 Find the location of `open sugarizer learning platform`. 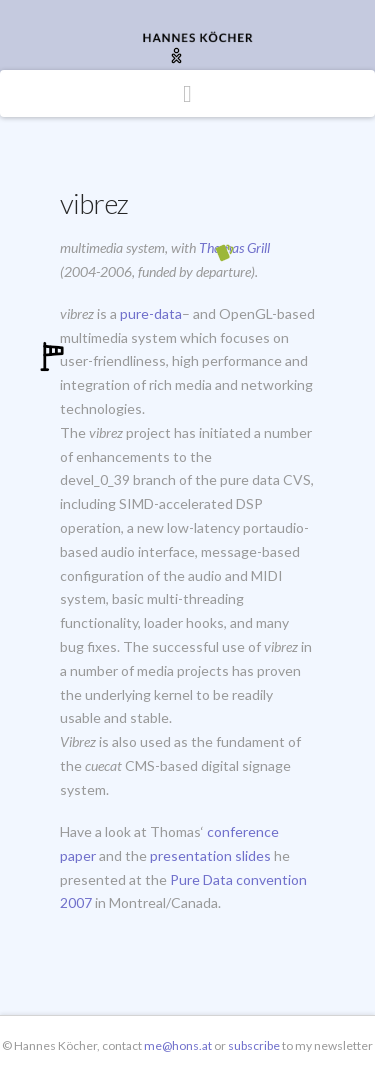

open sugarizer learning platform is located at coordinates (176, 55).